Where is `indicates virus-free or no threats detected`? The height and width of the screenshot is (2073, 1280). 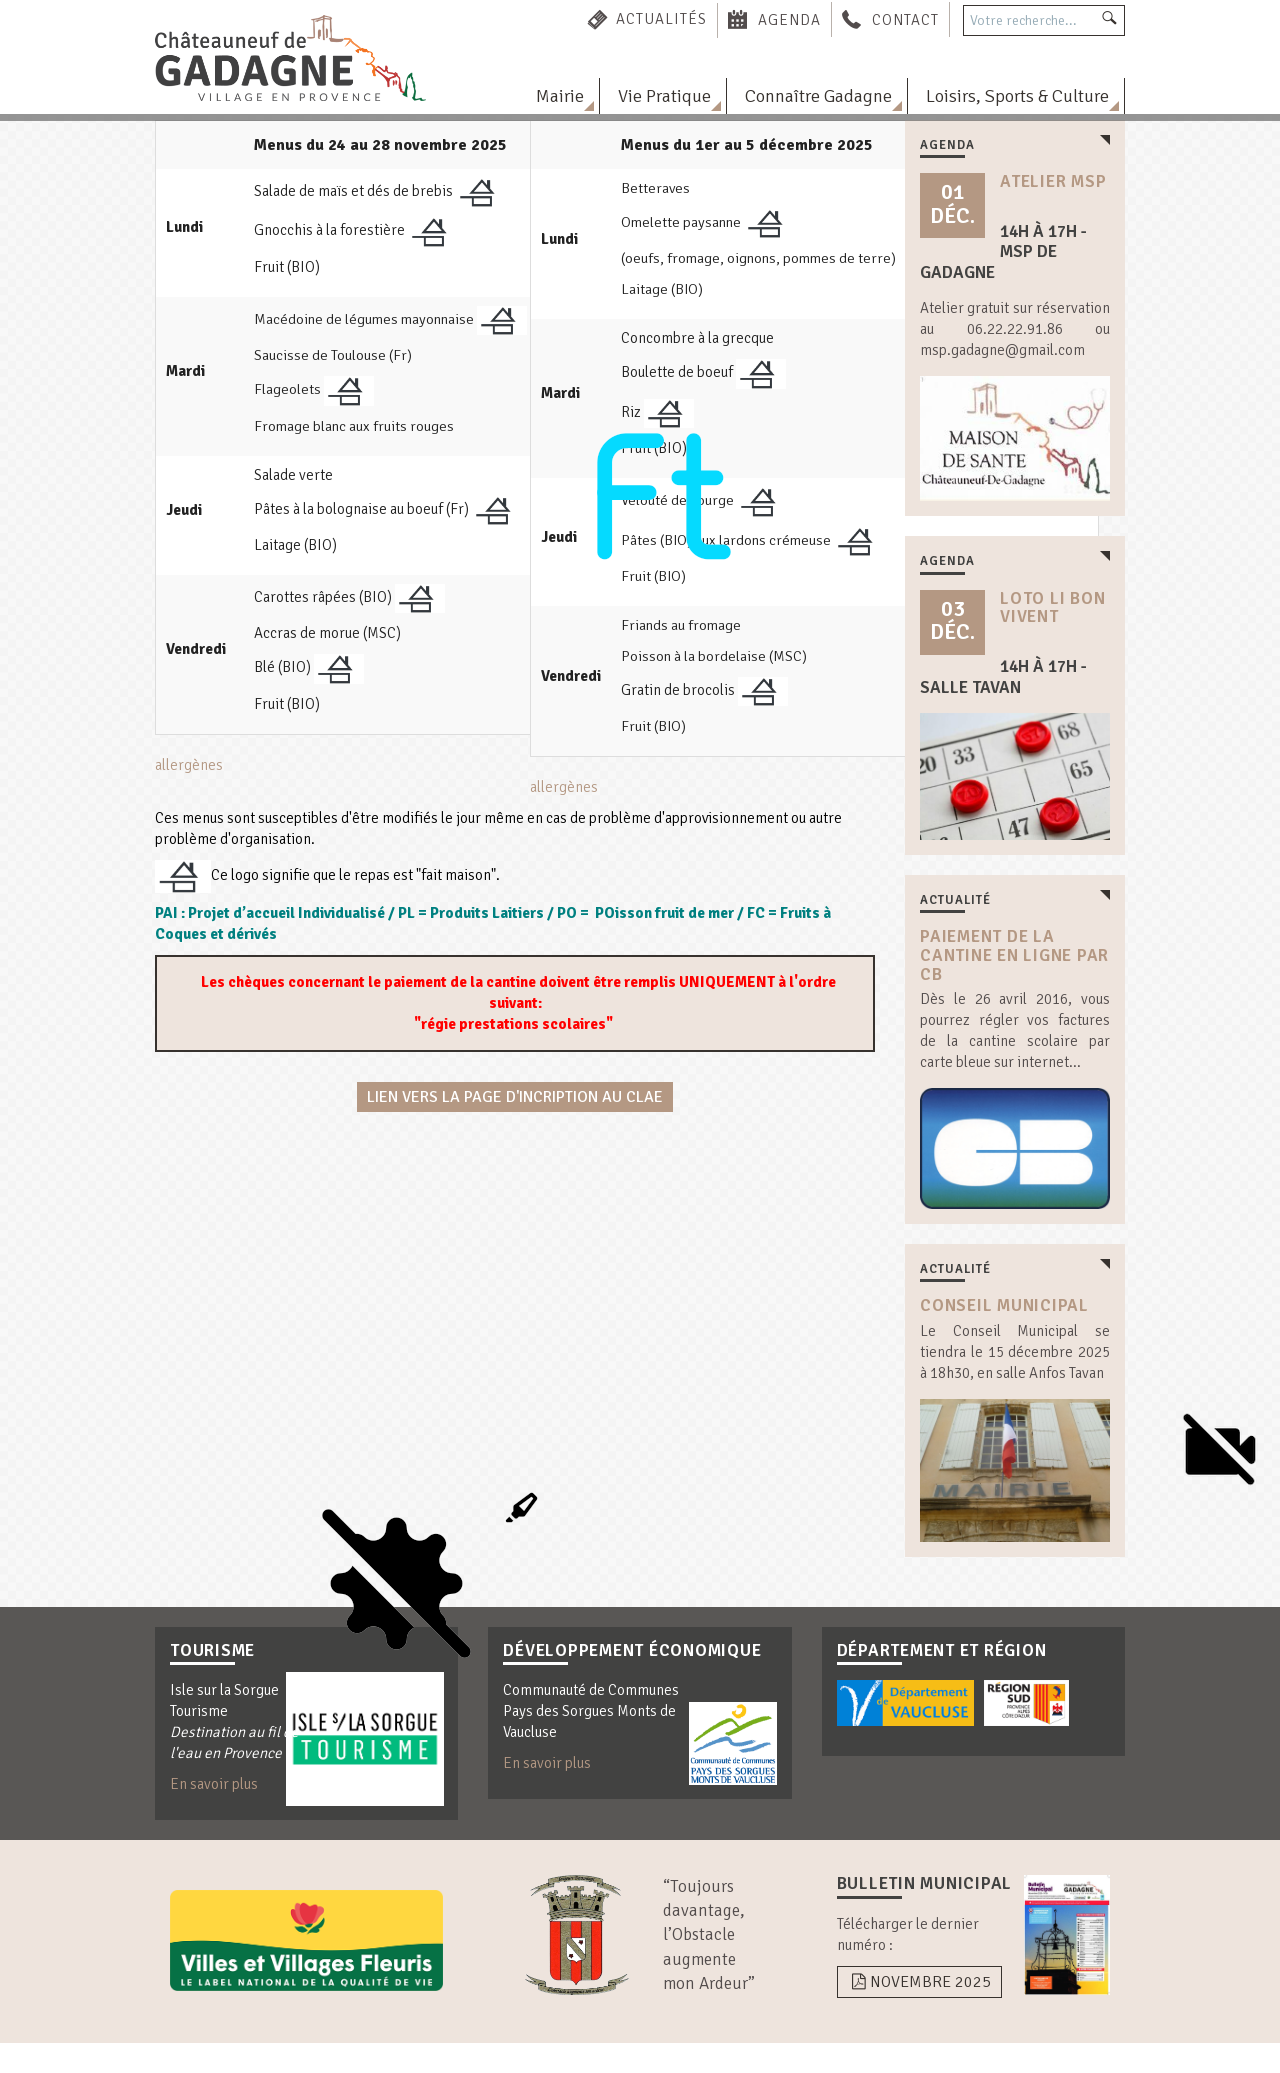 indicates virus-free or no threats detected is located at coordinates (396, 1583).